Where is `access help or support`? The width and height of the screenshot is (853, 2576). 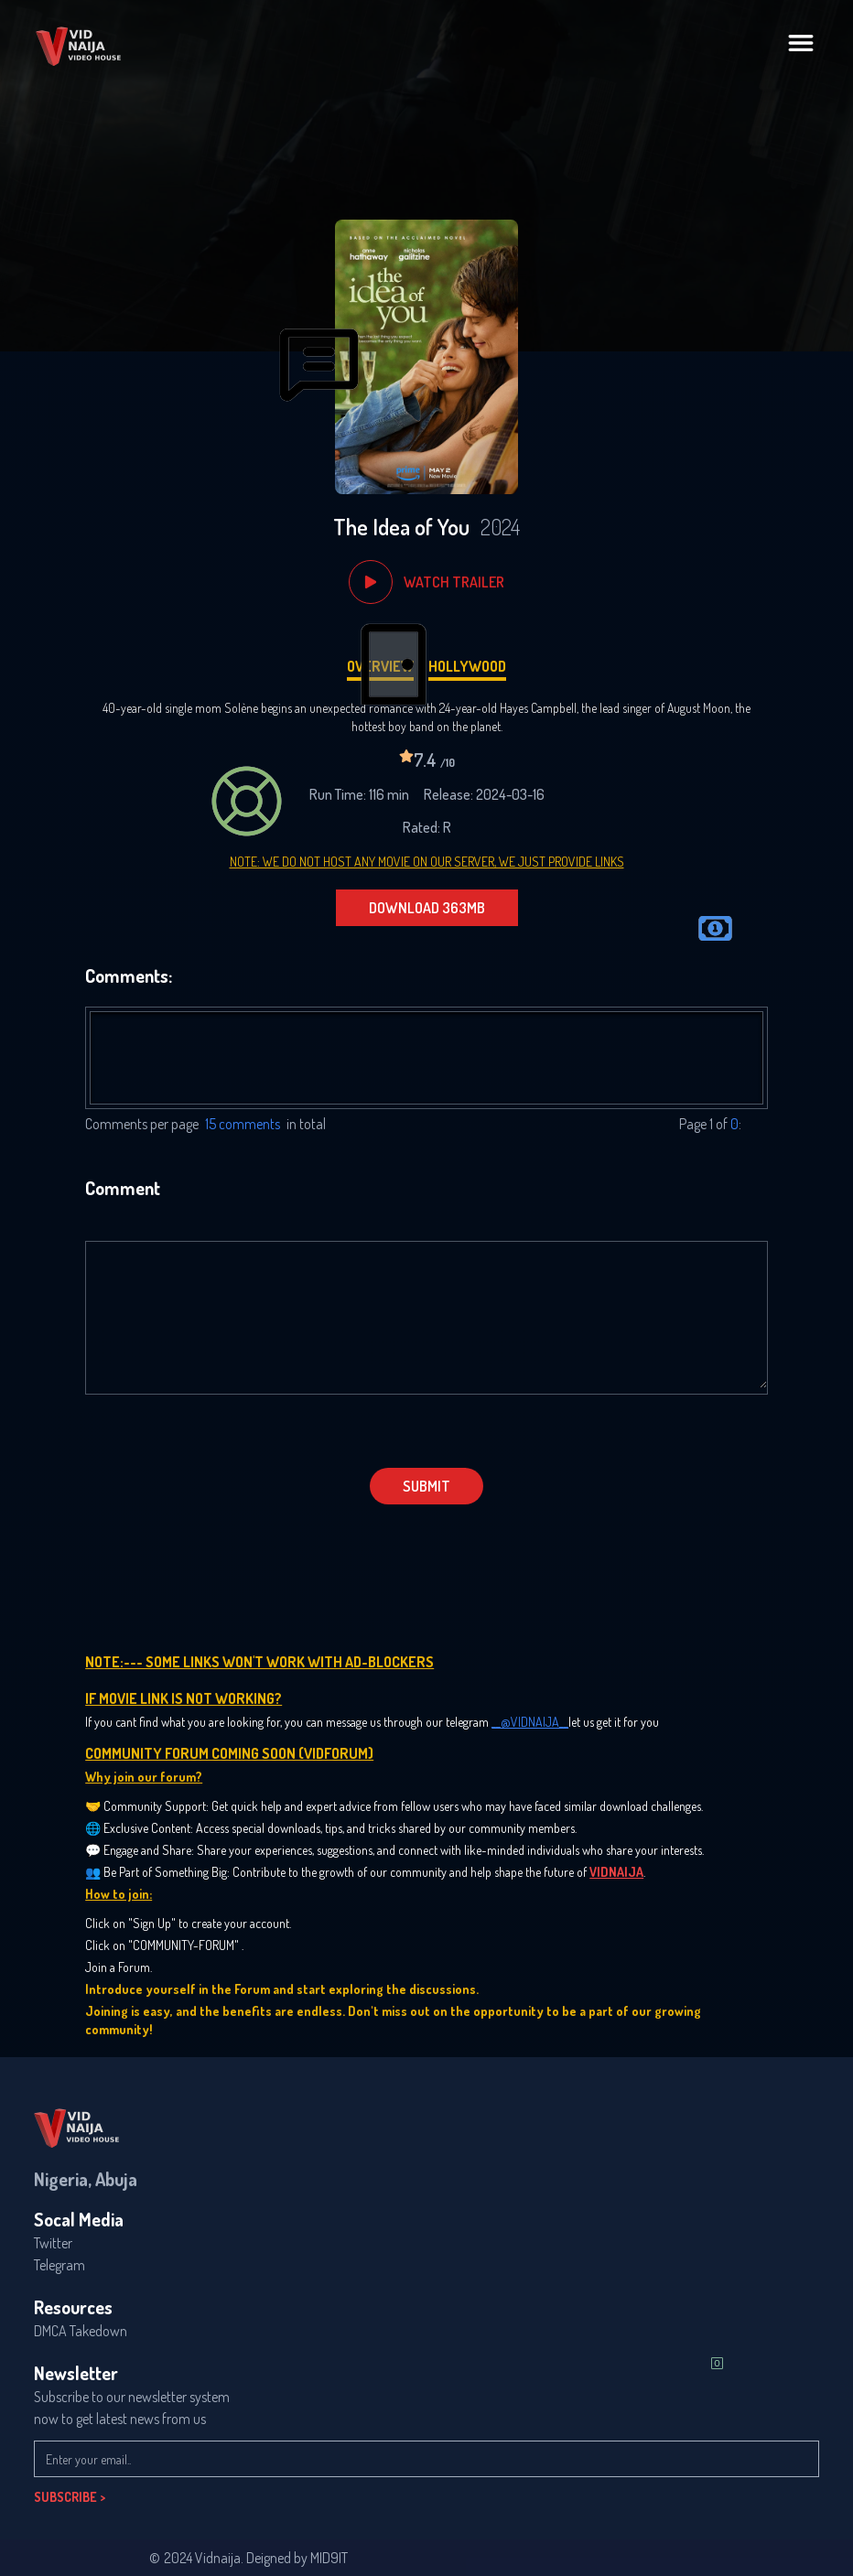 access help or support is located at coordinates (246, 801).